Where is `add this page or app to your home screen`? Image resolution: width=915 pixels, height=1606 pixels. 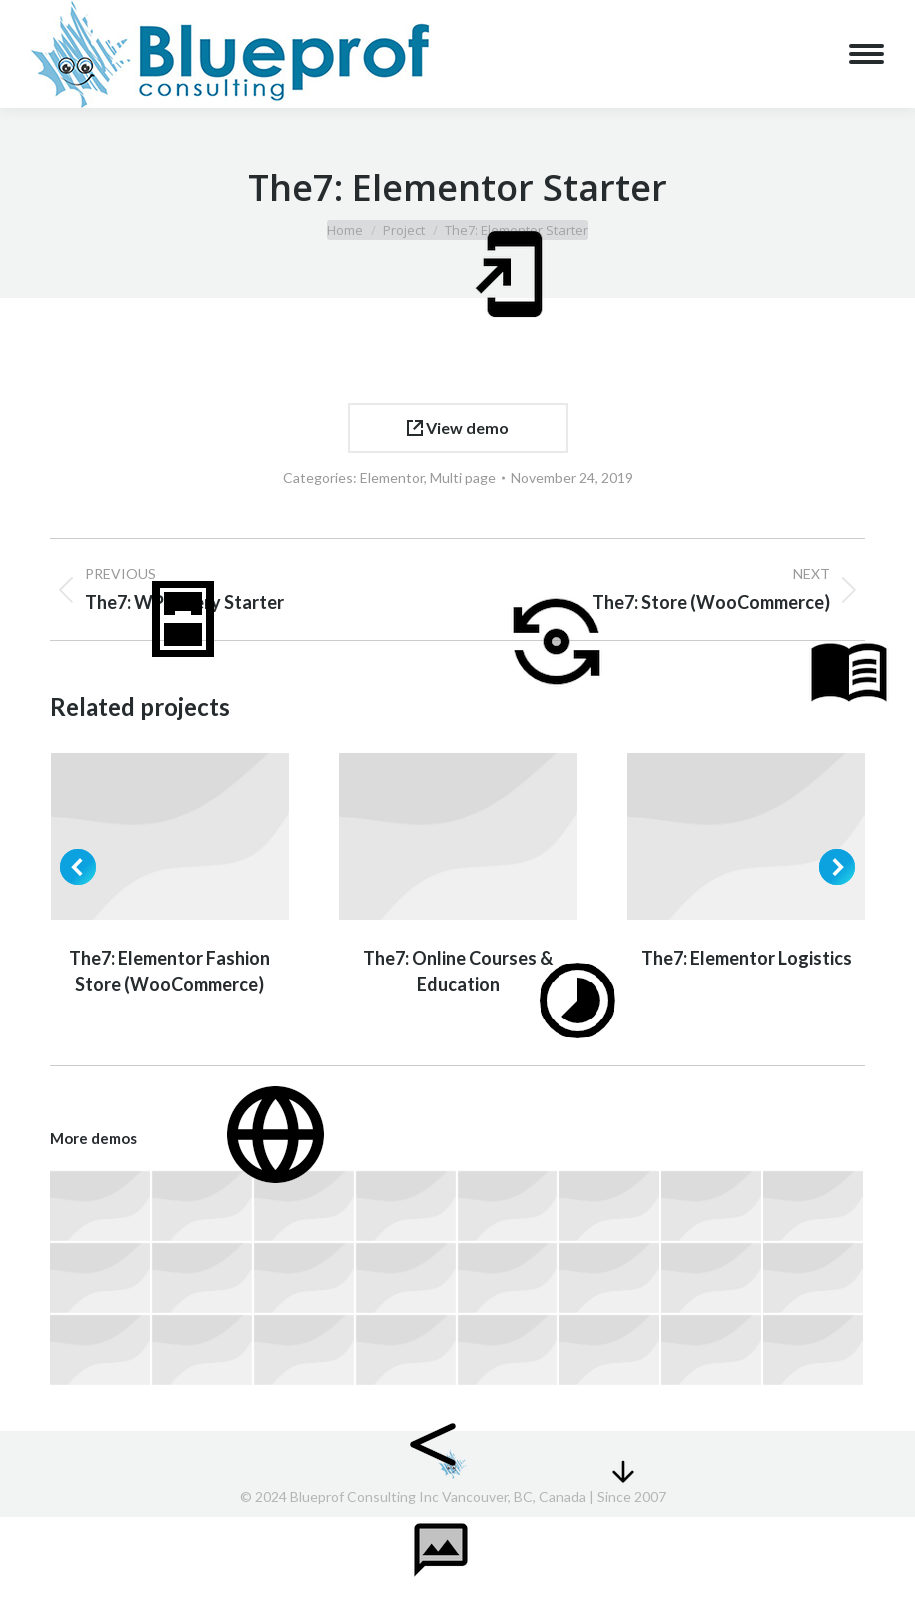
add this page or app to your home screen is located at coordinates (511, 274).